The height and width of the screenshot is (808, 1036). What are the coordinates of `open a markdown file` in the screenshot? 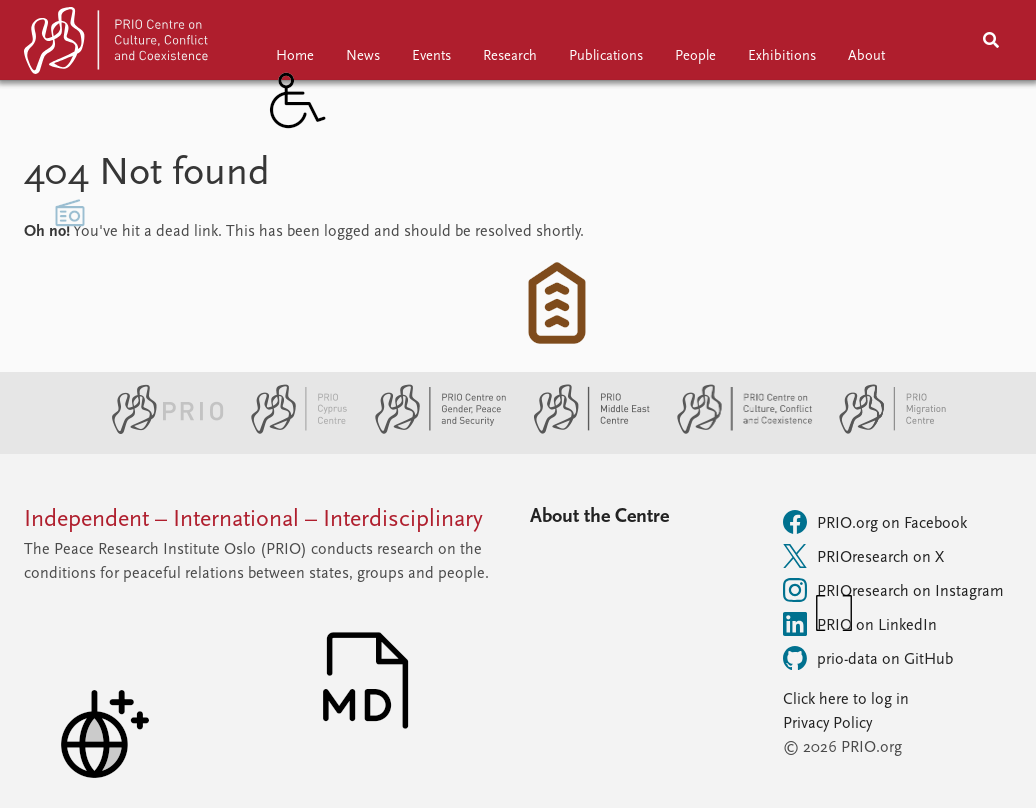 It's located at (367, 680).